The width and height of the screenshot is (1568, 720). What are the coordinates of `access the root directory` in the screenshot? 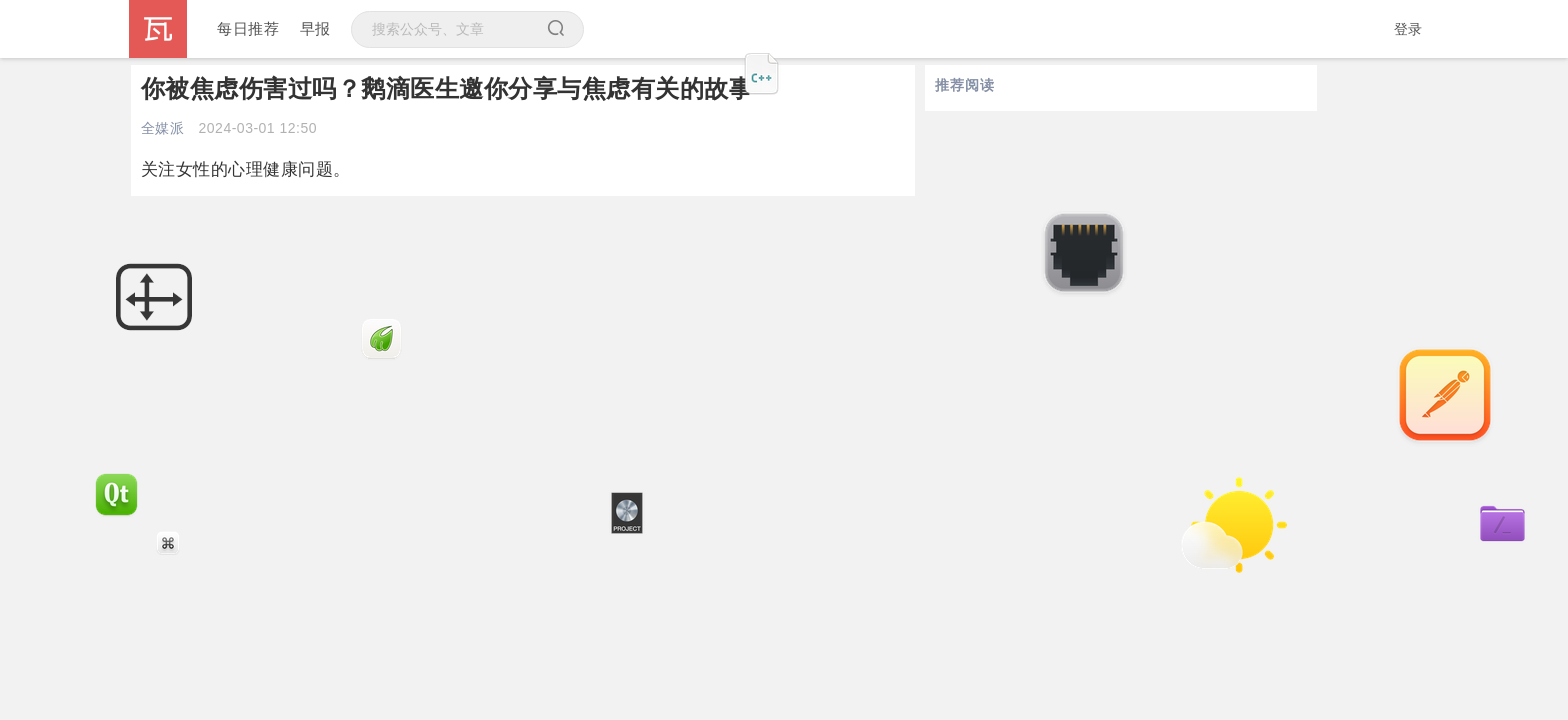 It's located at (1502, 523).